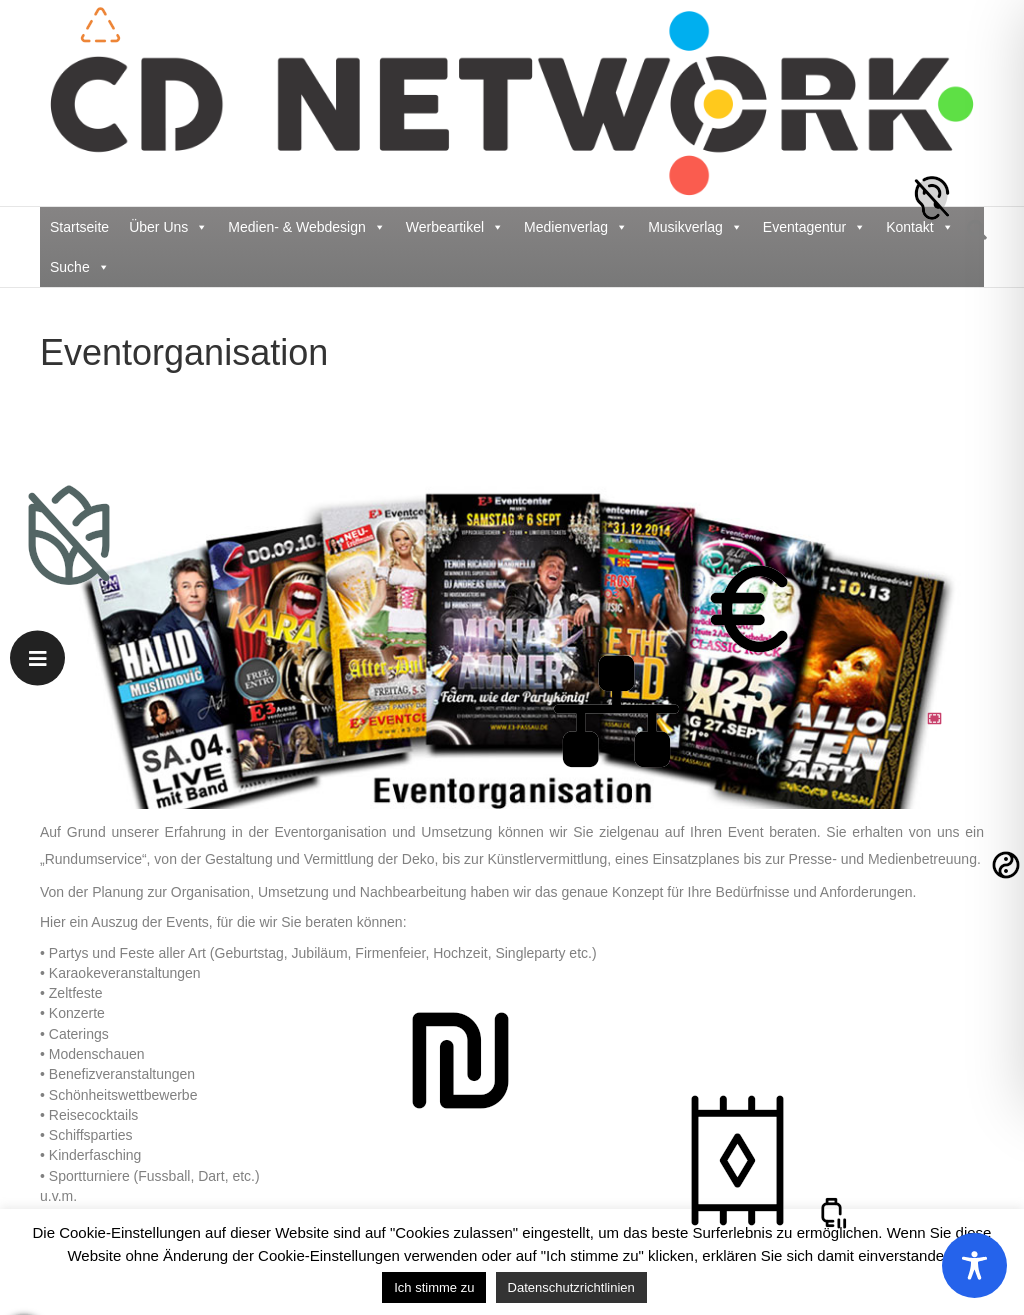 The height and width of the screenshot is (1315, 1024). What do you see at coordinates (831, 1212) in the screenshot?
I see `pause activity tracking on smartwatch` at bounding box center [831, 1212].